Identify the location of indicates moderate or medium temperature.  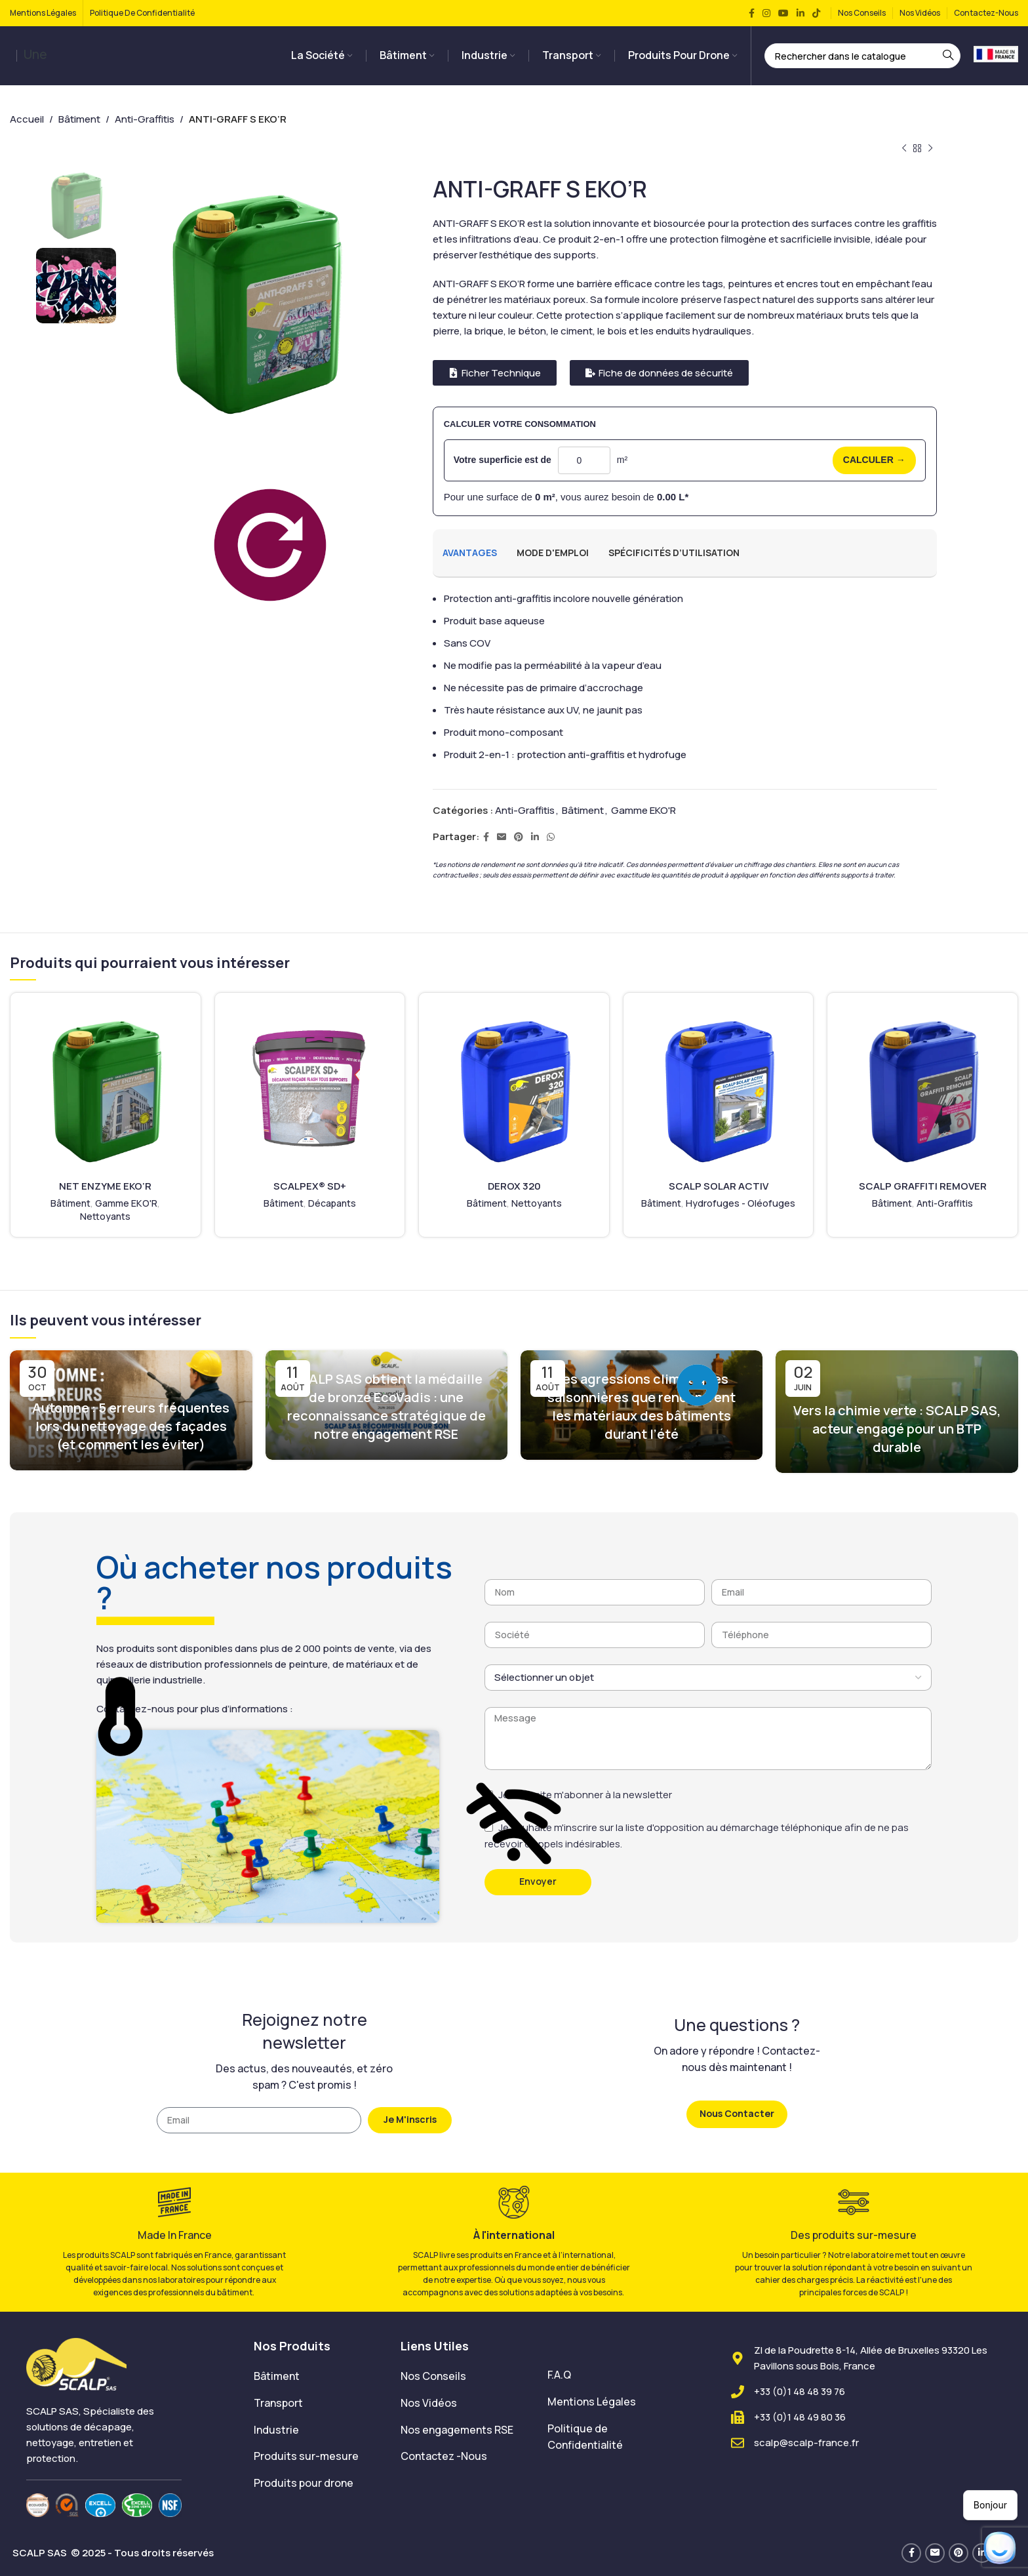
(120, 1716).